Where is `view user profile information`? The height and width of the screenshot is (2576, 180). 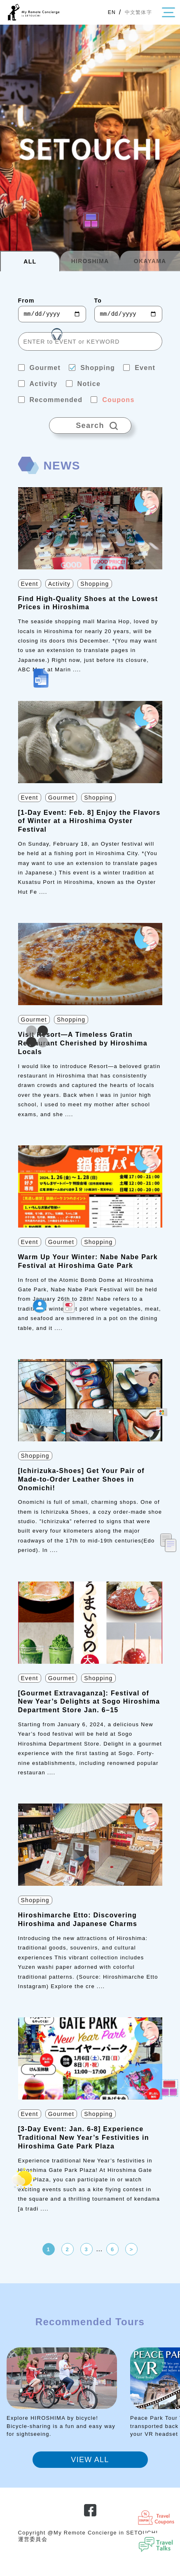
view user profile information is located at coordinates (40, 1306).